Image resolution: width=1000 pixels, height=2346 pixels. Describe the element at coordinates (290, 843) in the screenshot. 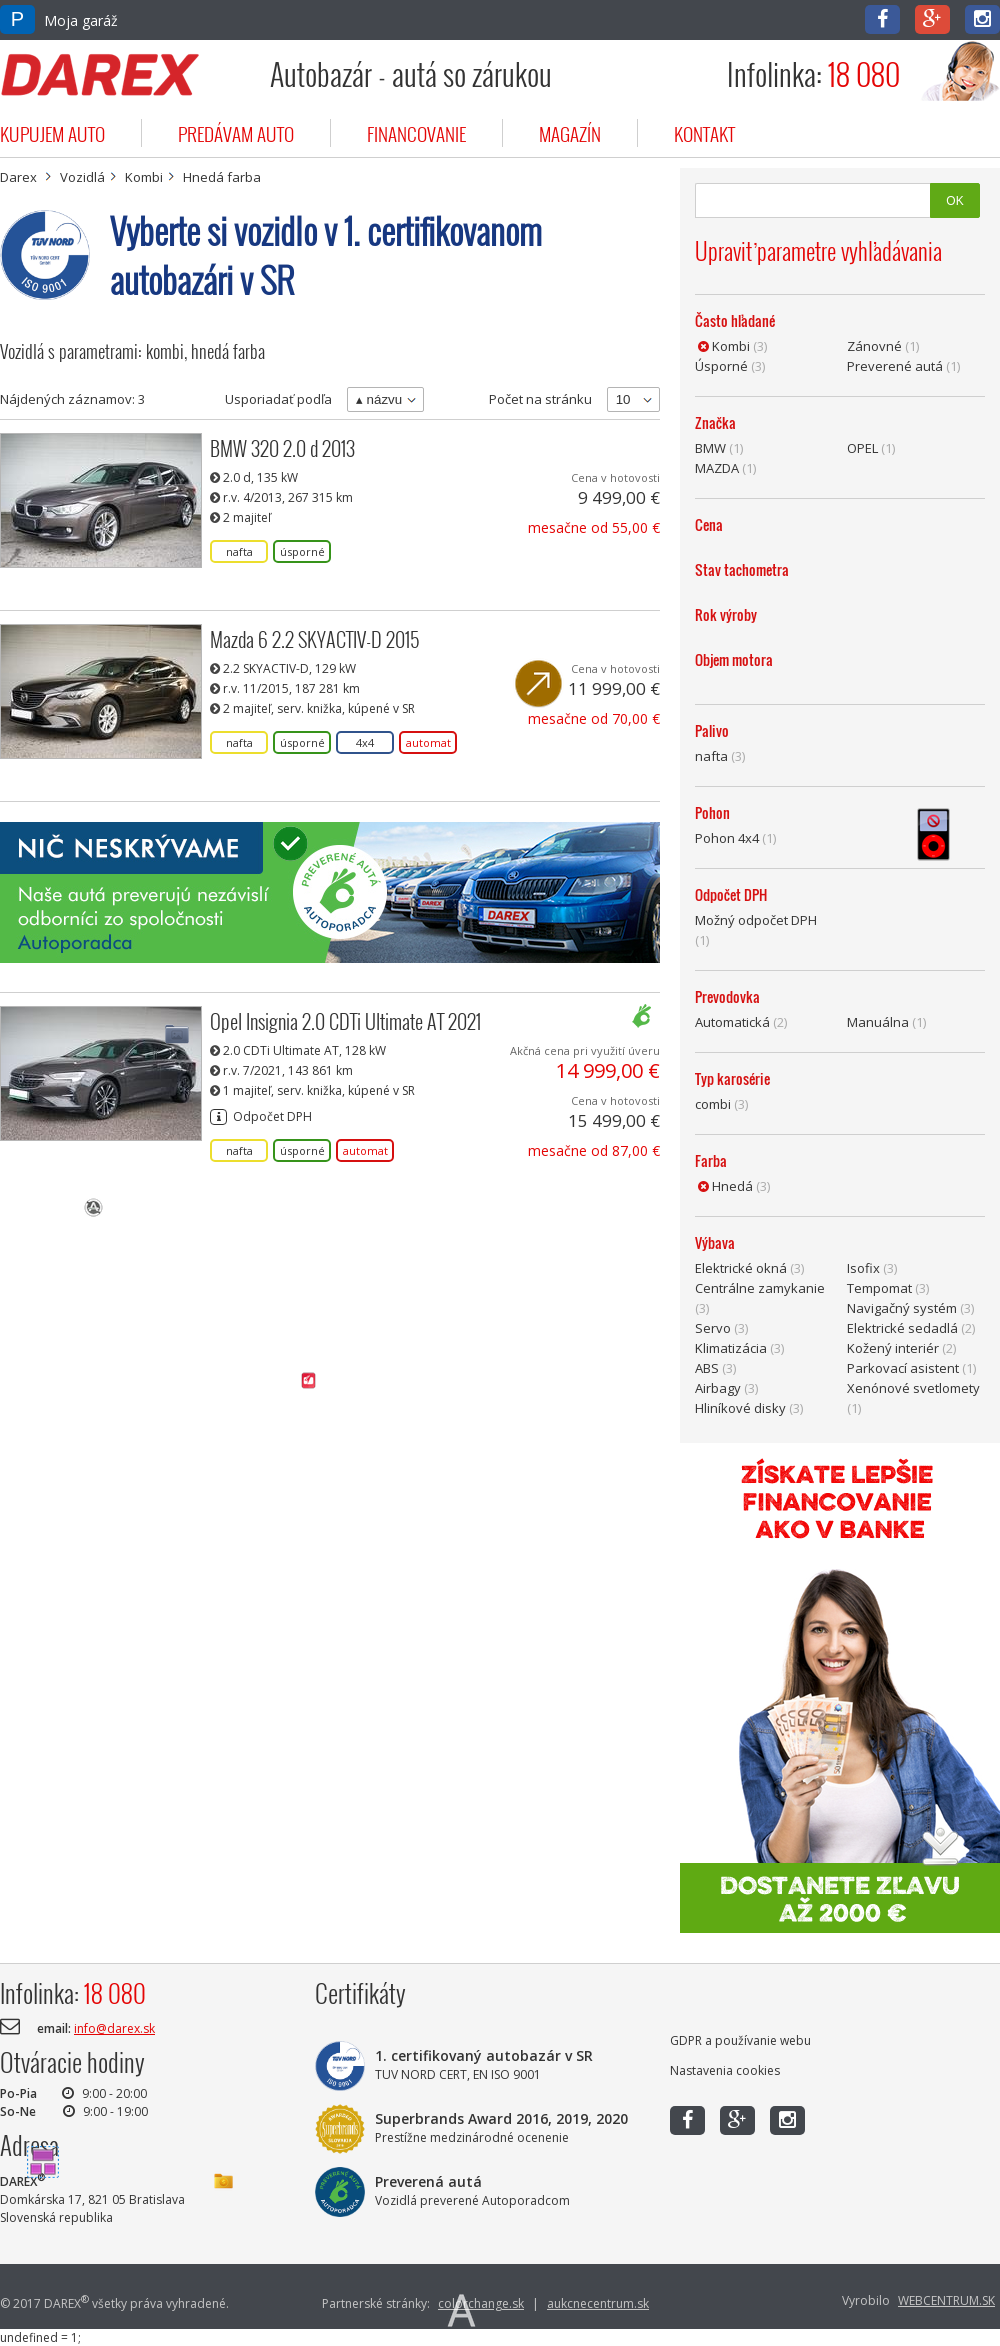

I see `confirm or apply changes` at that location.